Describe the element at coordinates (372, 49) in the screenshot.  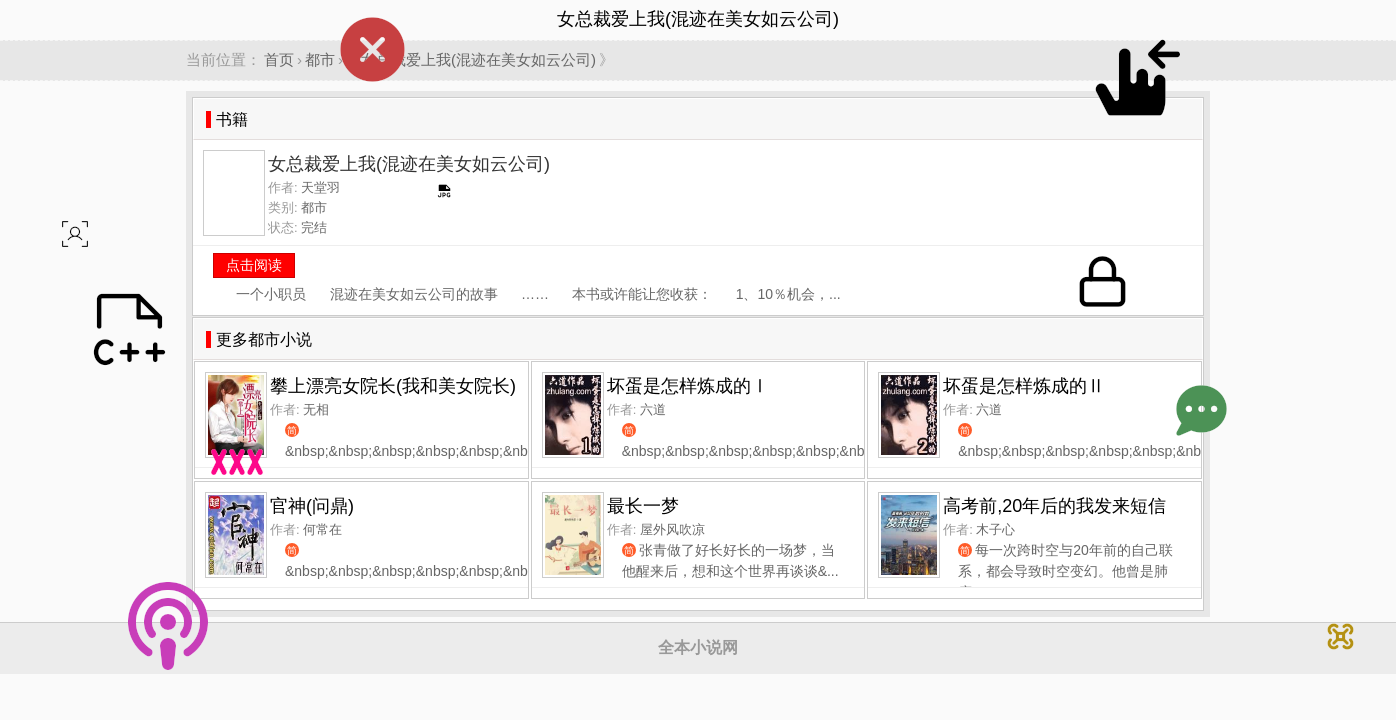
I see `close or dismiss a dialog` at that location.